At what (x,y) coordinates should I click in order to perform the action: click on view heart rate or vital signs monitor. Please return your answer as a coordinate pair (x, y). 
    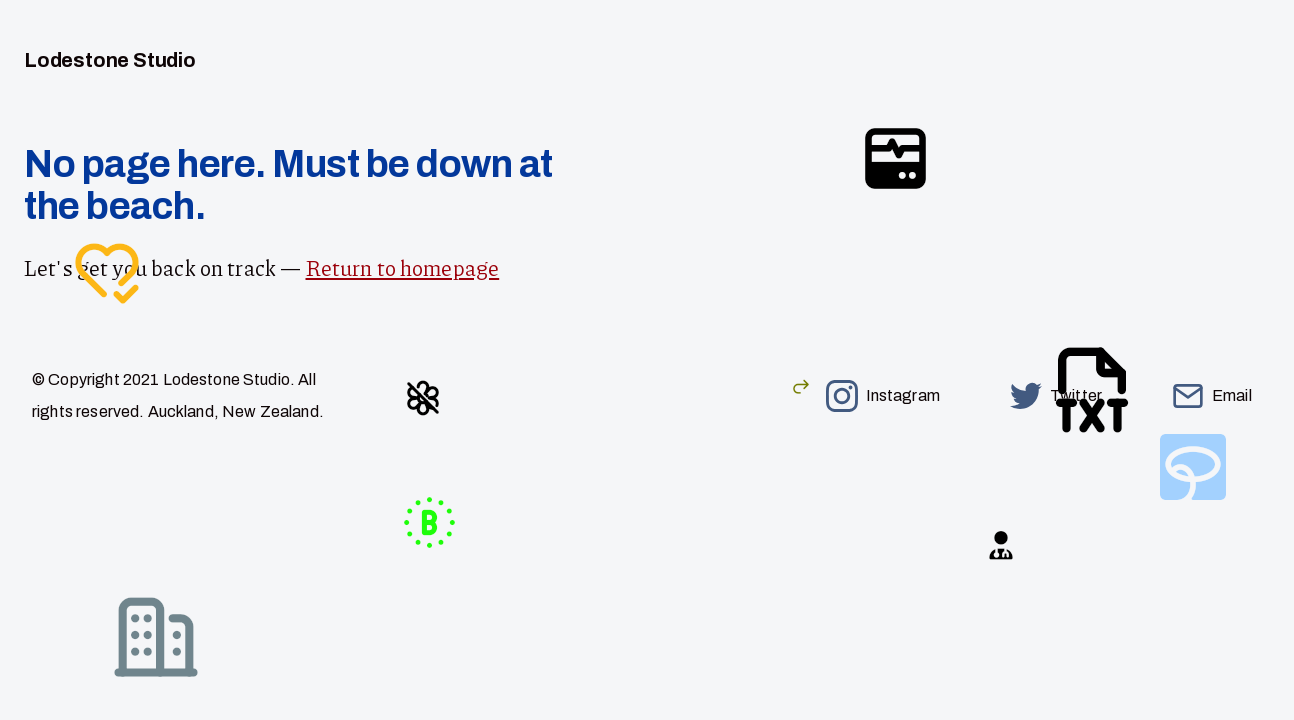
    Looking at the image, I should click on (895, 158).